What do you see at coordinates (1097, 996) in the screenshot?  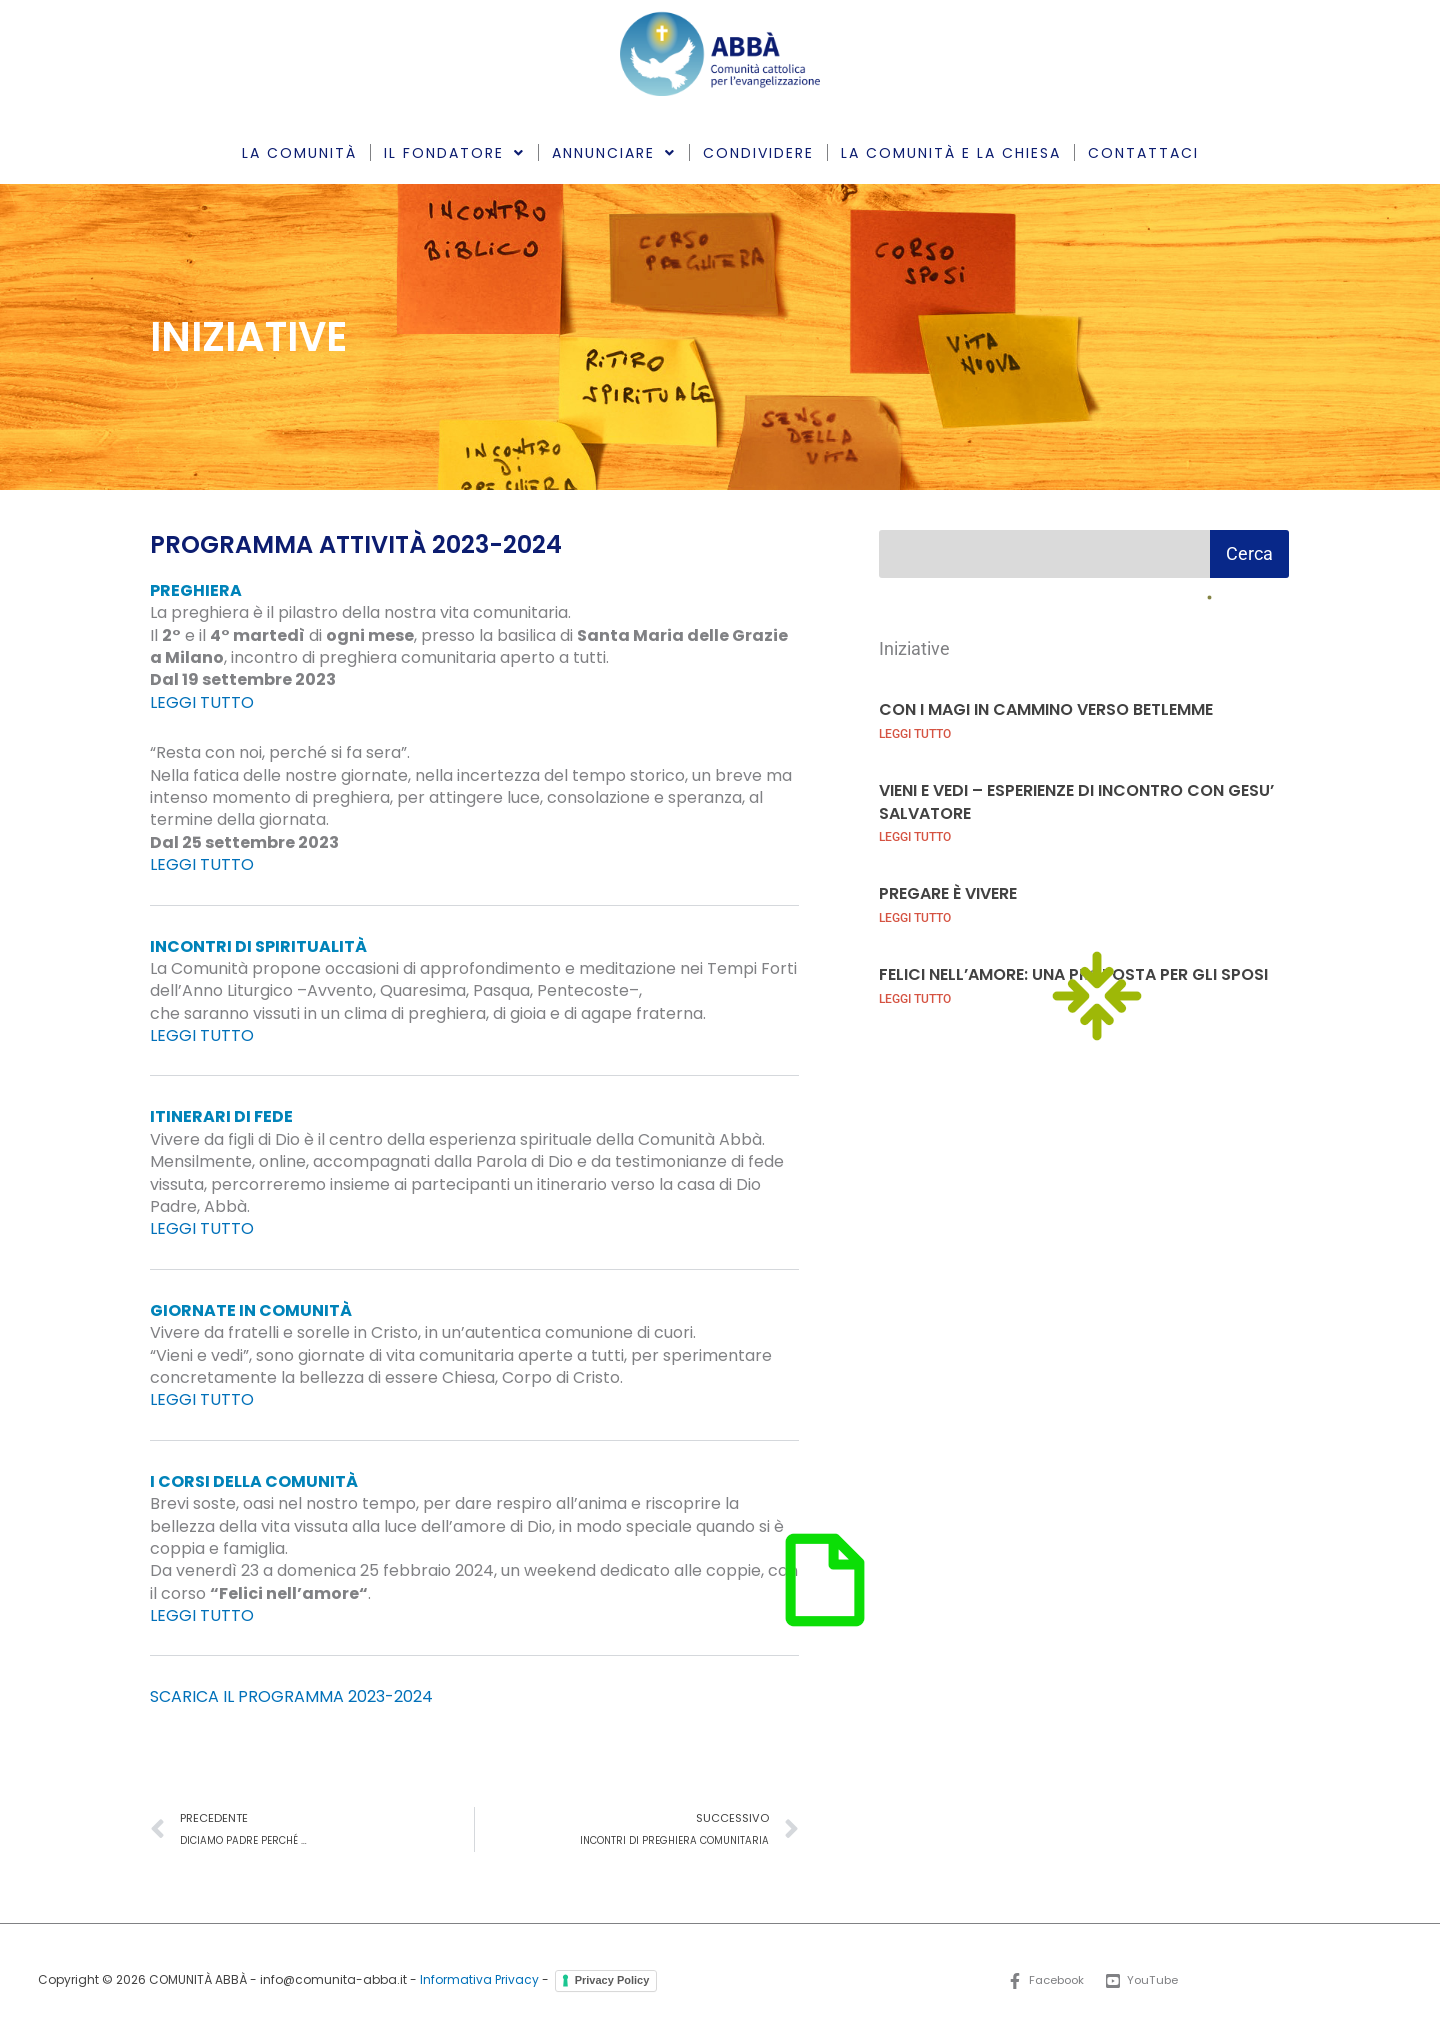 I see `collapse or minimize content` at bounding box center [1097, 996].